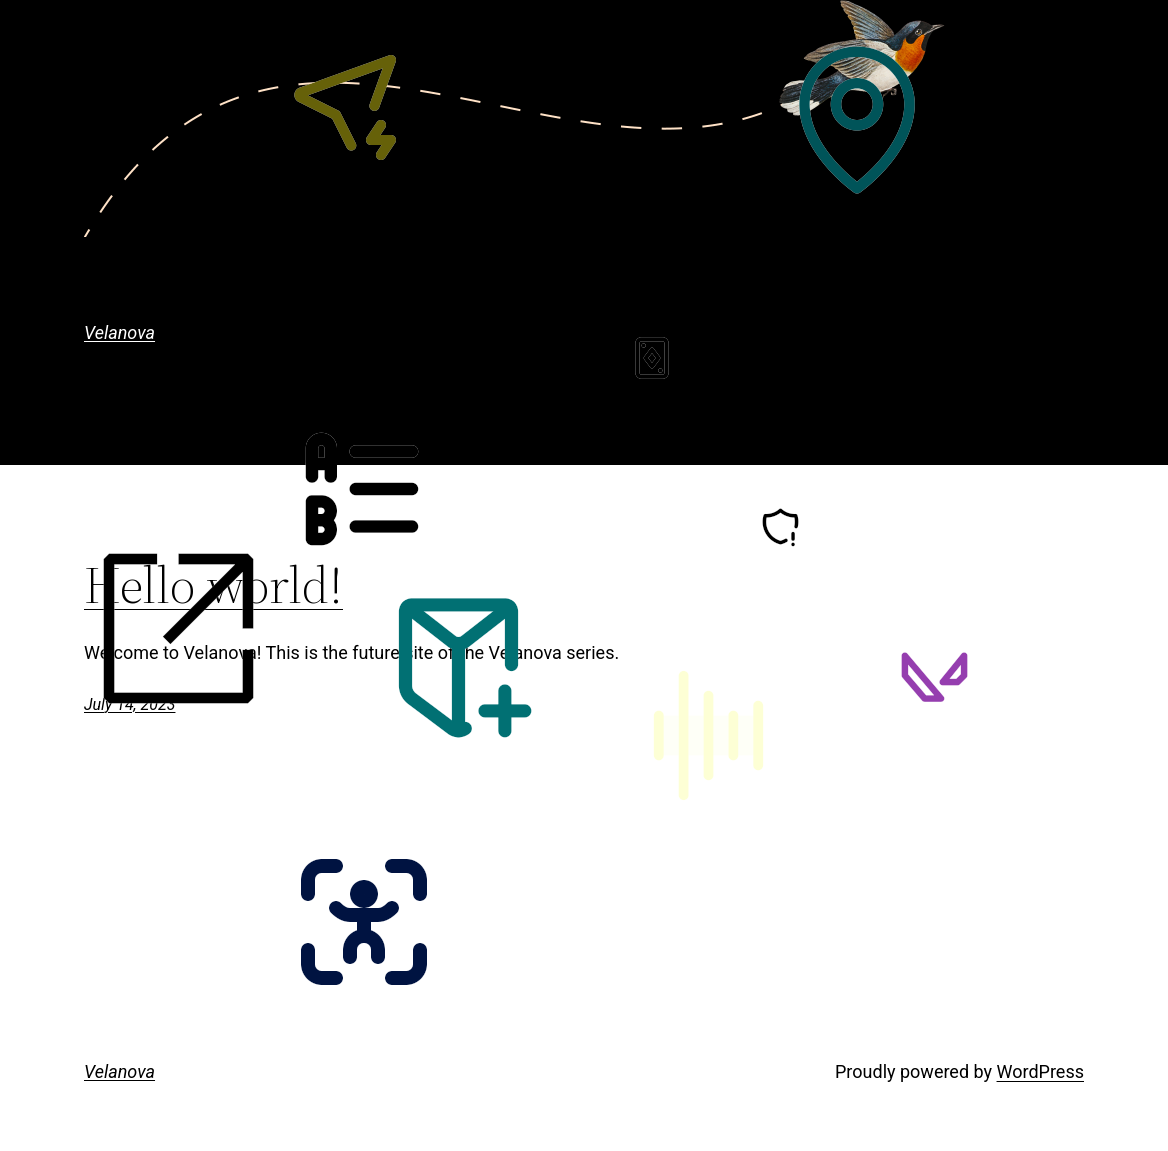 This screenshot has height=1151, width=1168. What do you see at coordinates (458, 664) in the screenshot?
I see `add a new 3D object or prism shape` at bounding box center [458, 664].